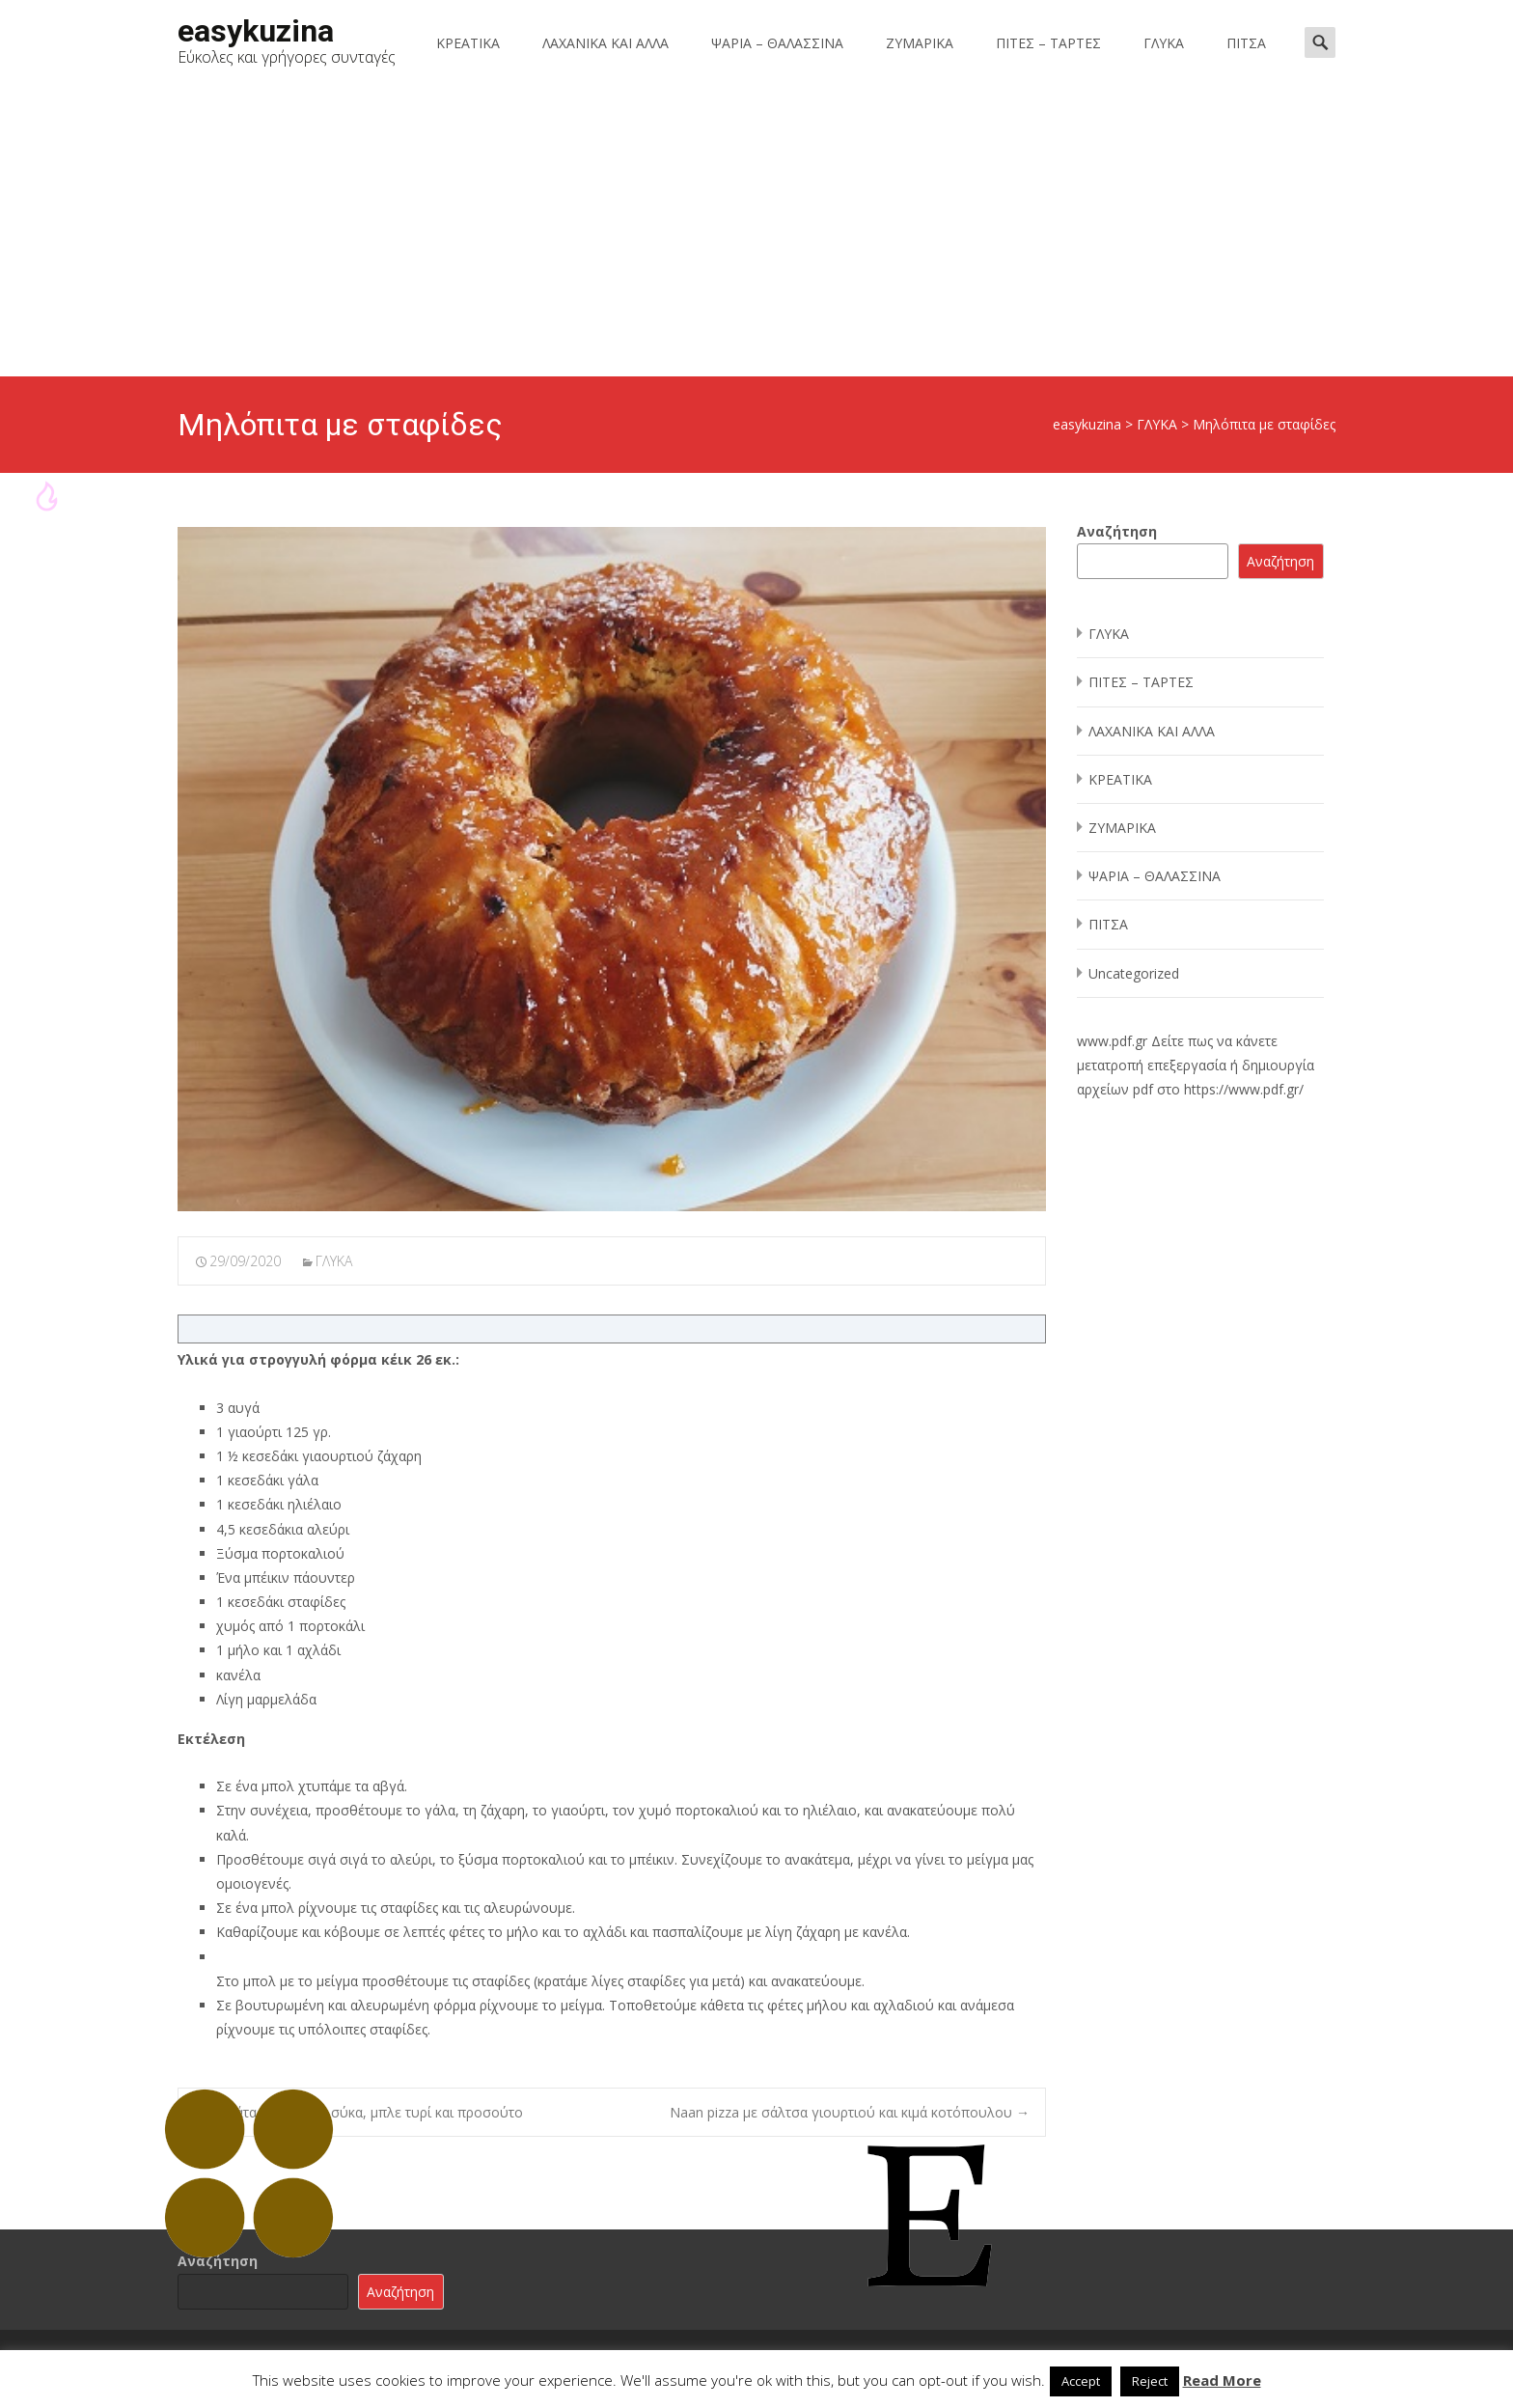  I want to click on open the app drawer or launcher, so click(249, 2173).